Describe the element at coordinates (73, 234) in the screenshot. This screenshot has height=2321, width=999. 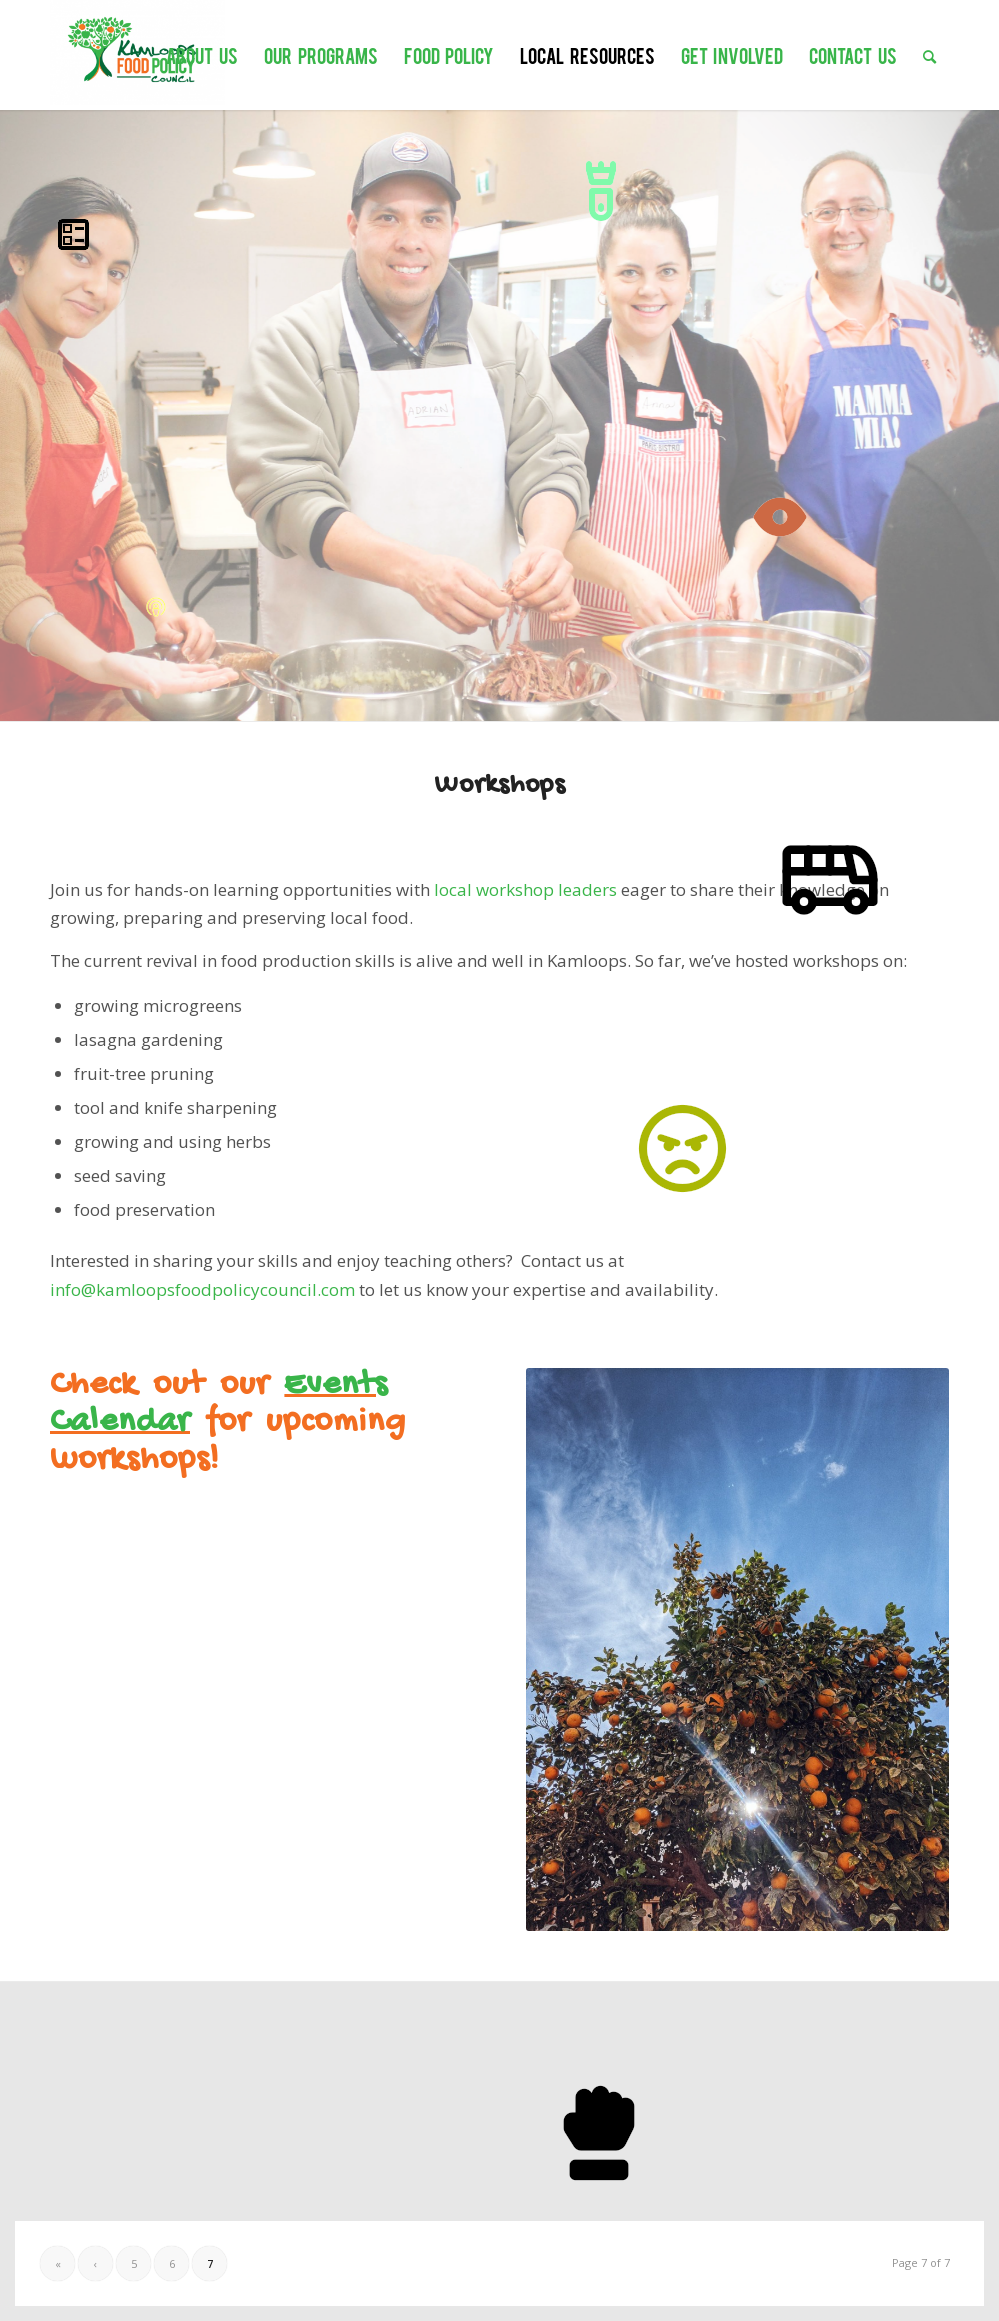
I see `view ballot or voting options` at that location.